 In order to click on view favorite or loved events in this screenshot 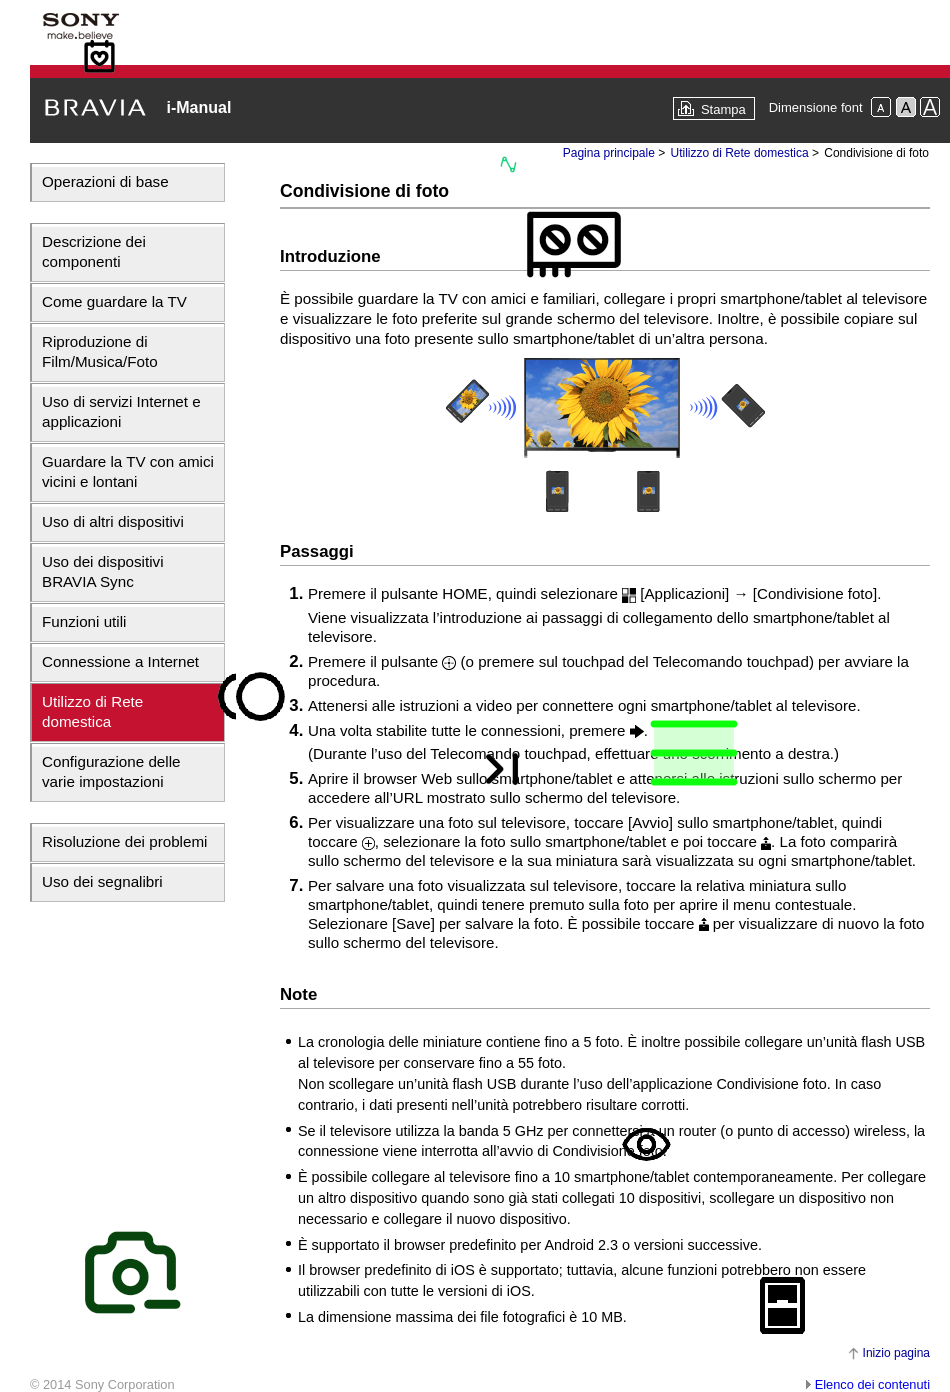, I will do `click(99, 57)`.